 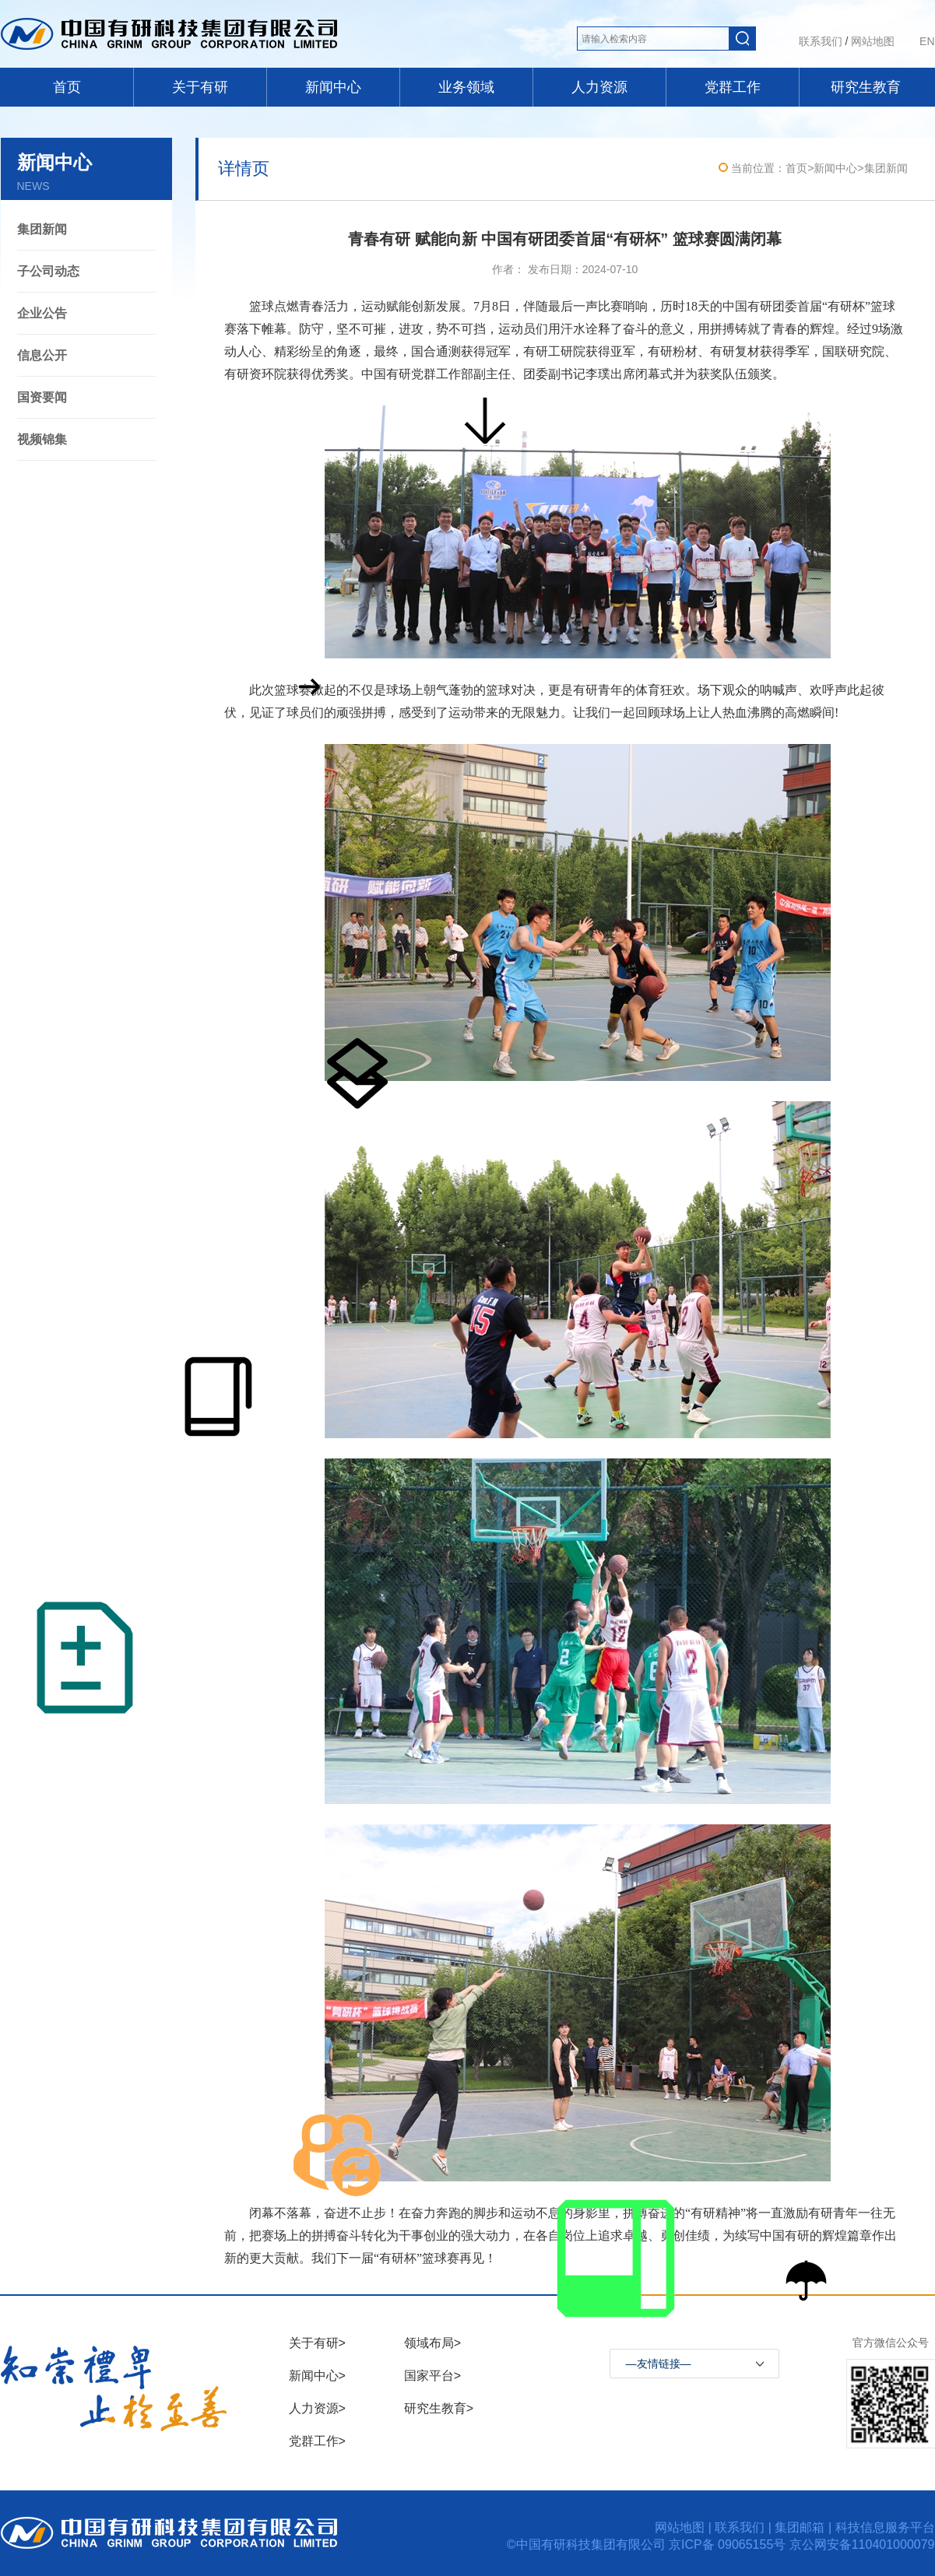 What do you see at coordinates (357, 1072) in the screenshot?
I see `open superhuman email app` at bounding box center [357, 1072].